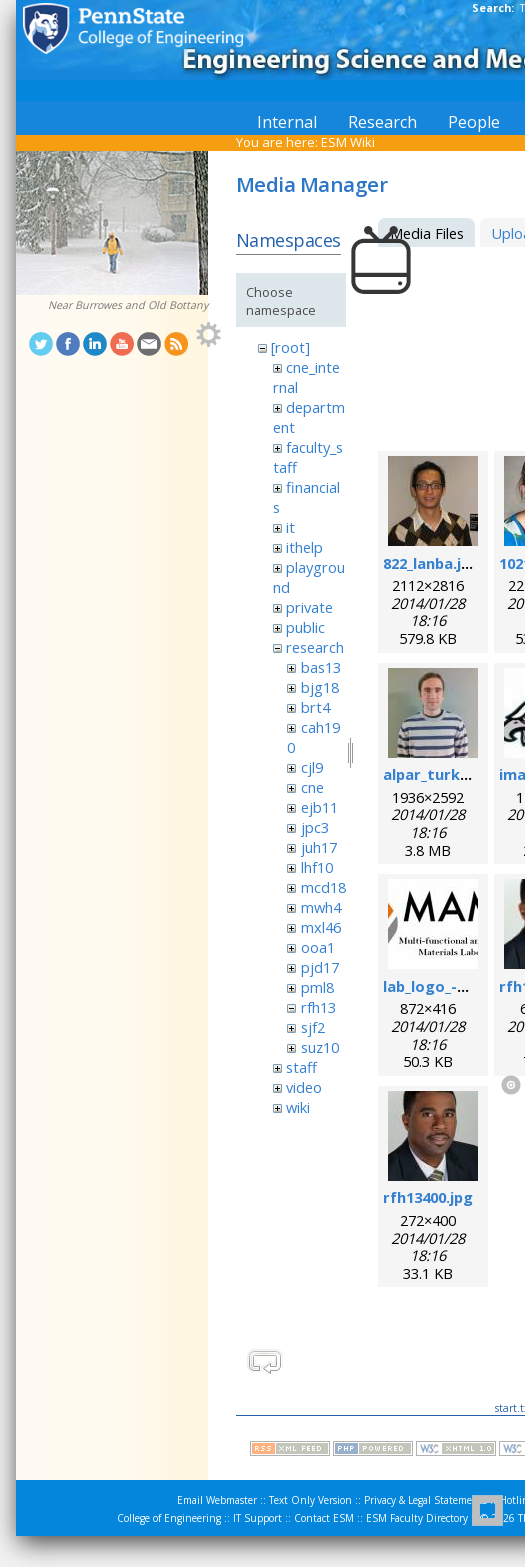  Describe the element at coordinates (511, 1085) in the screenshot. I see `indicates a blu-ray disc or BD media` at that location.